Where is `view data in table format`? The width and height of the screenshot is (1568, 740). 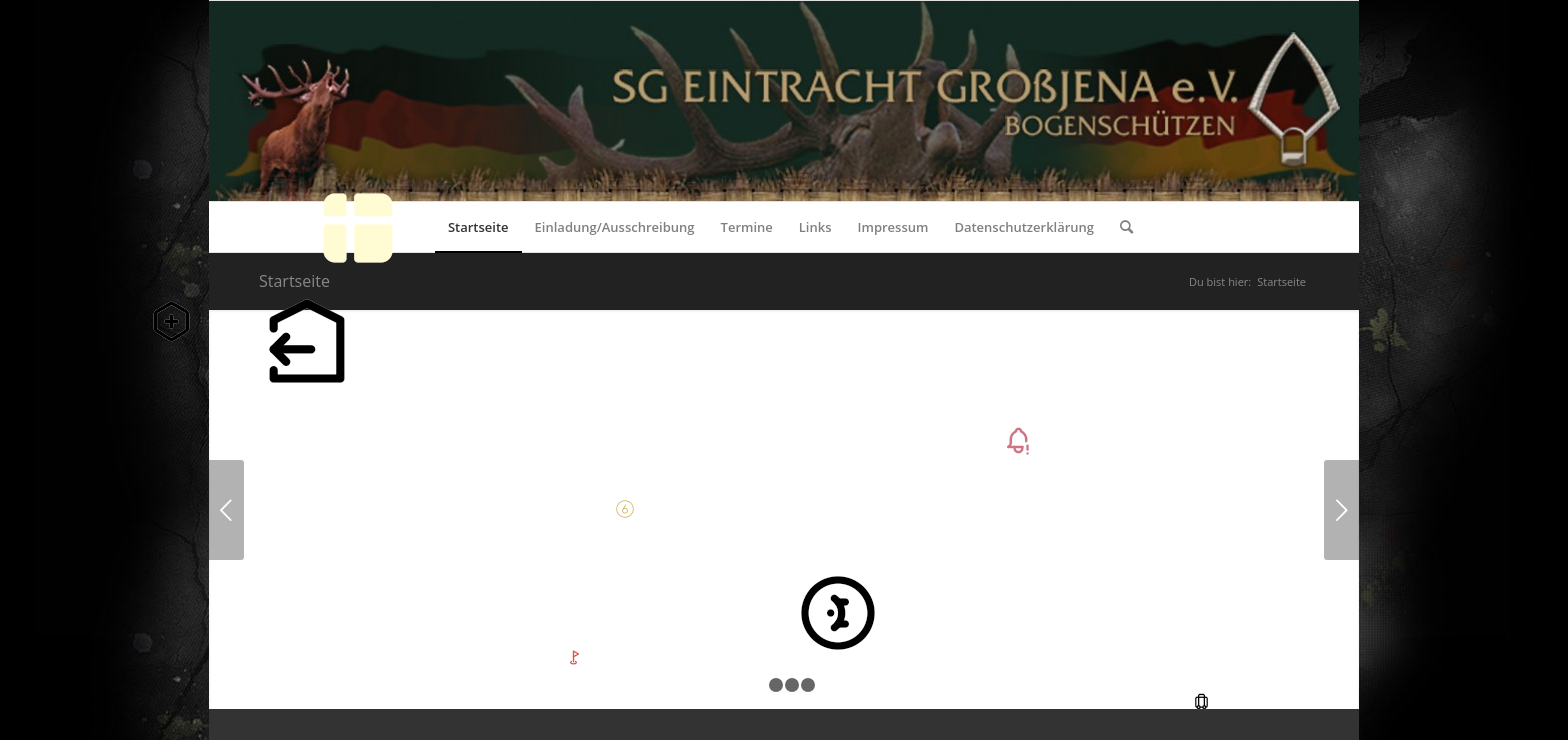
view data in table format is located at coordinates (358, 228).